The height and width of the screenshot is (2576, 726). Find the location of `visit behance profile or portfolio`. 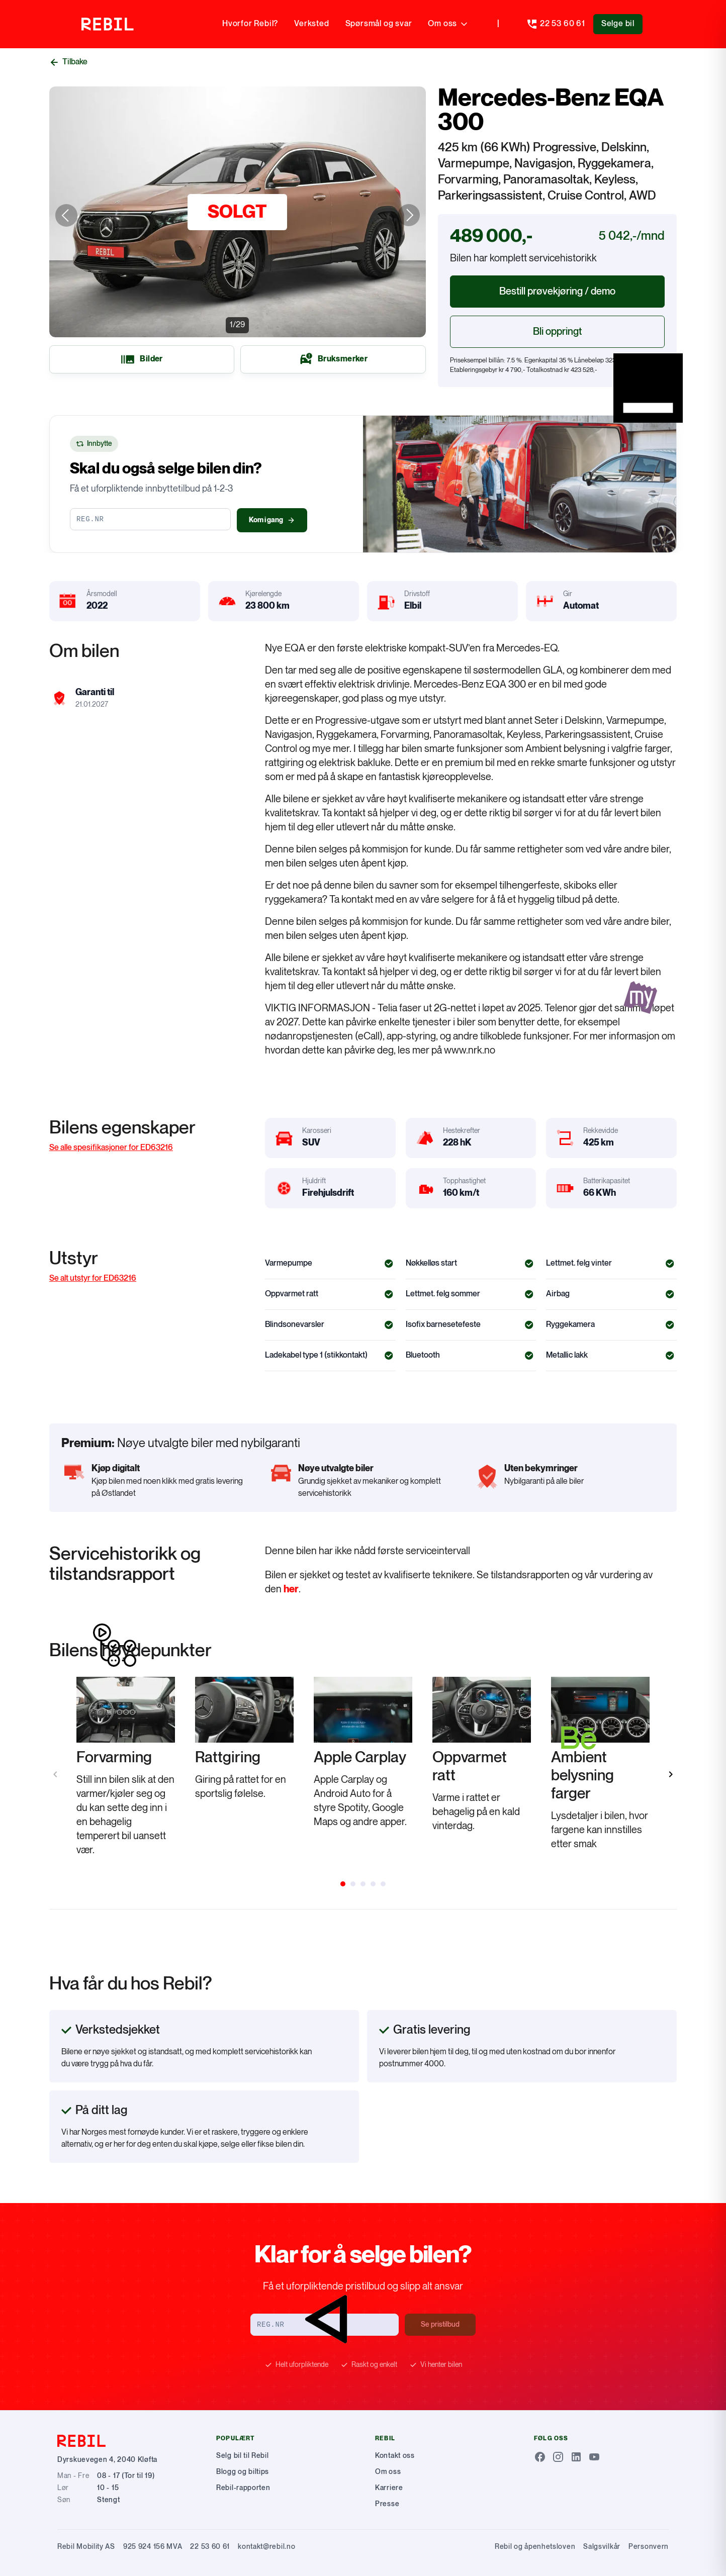

visit behance profile or portfolio is located at coordinates (579, 1738).